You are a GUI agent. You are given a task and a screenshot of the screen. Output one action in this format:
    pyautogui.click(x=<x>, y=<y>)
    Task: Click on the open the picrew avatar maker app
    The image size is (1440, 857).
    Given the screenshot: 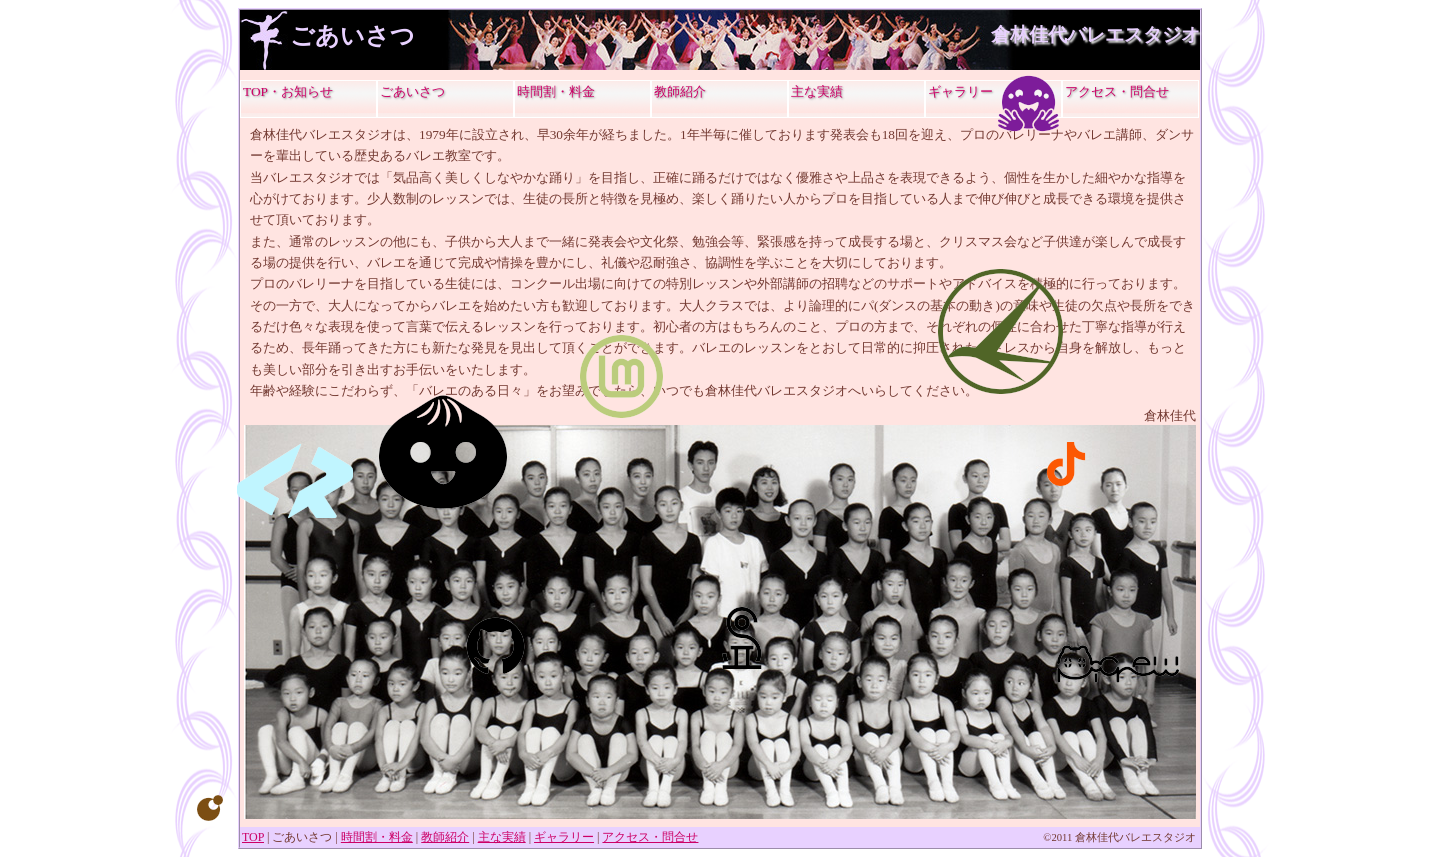 What is the action you would take?
    pyautogui.click(x=1118, y=664)
    